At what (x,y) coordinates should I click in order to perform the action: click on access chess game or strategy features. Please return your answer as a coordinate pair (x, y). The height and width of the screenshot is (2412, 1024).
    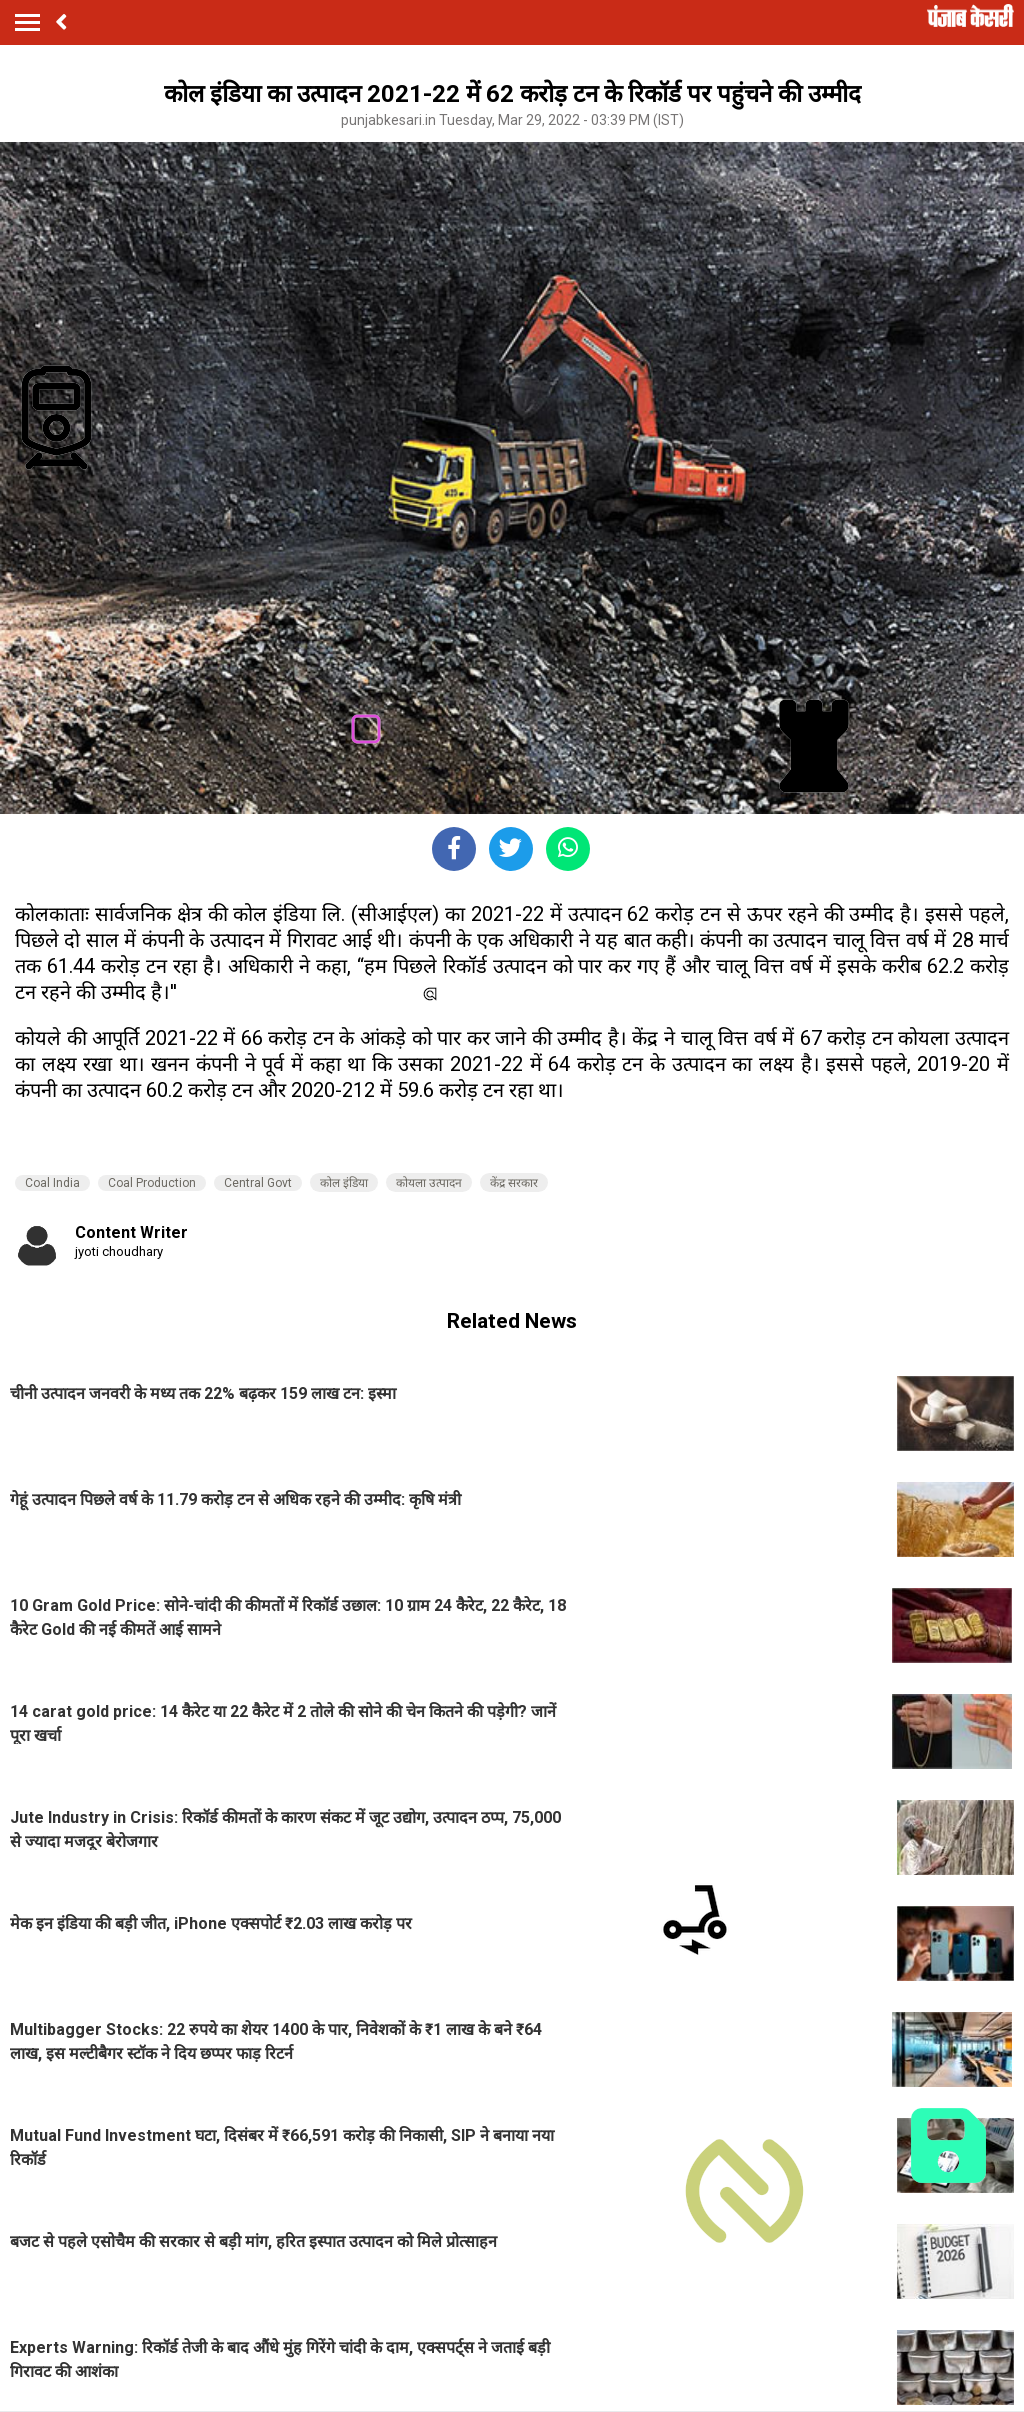
    Looking at the image, I should click on (814, 746).